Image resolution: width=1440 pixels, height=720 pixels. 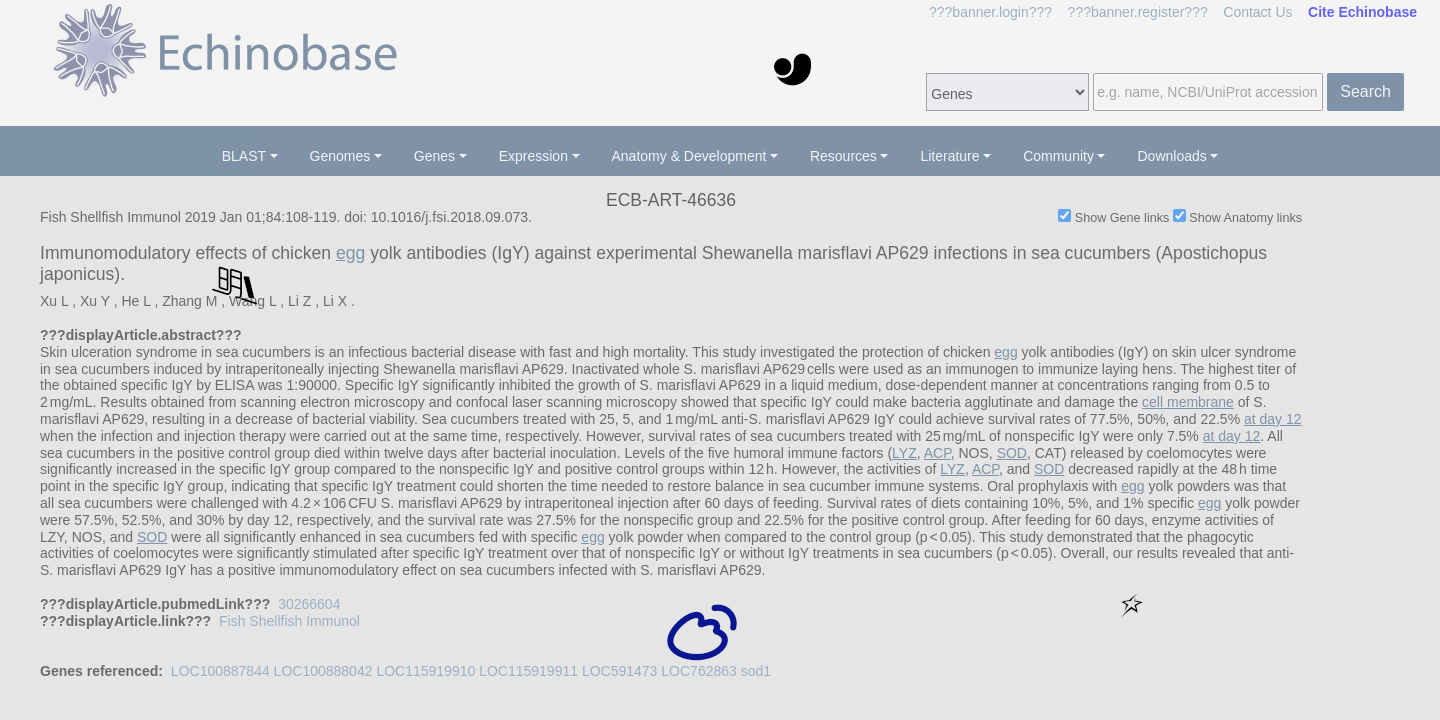 I want to click on open Weibo app, so click(x=702, y=633).